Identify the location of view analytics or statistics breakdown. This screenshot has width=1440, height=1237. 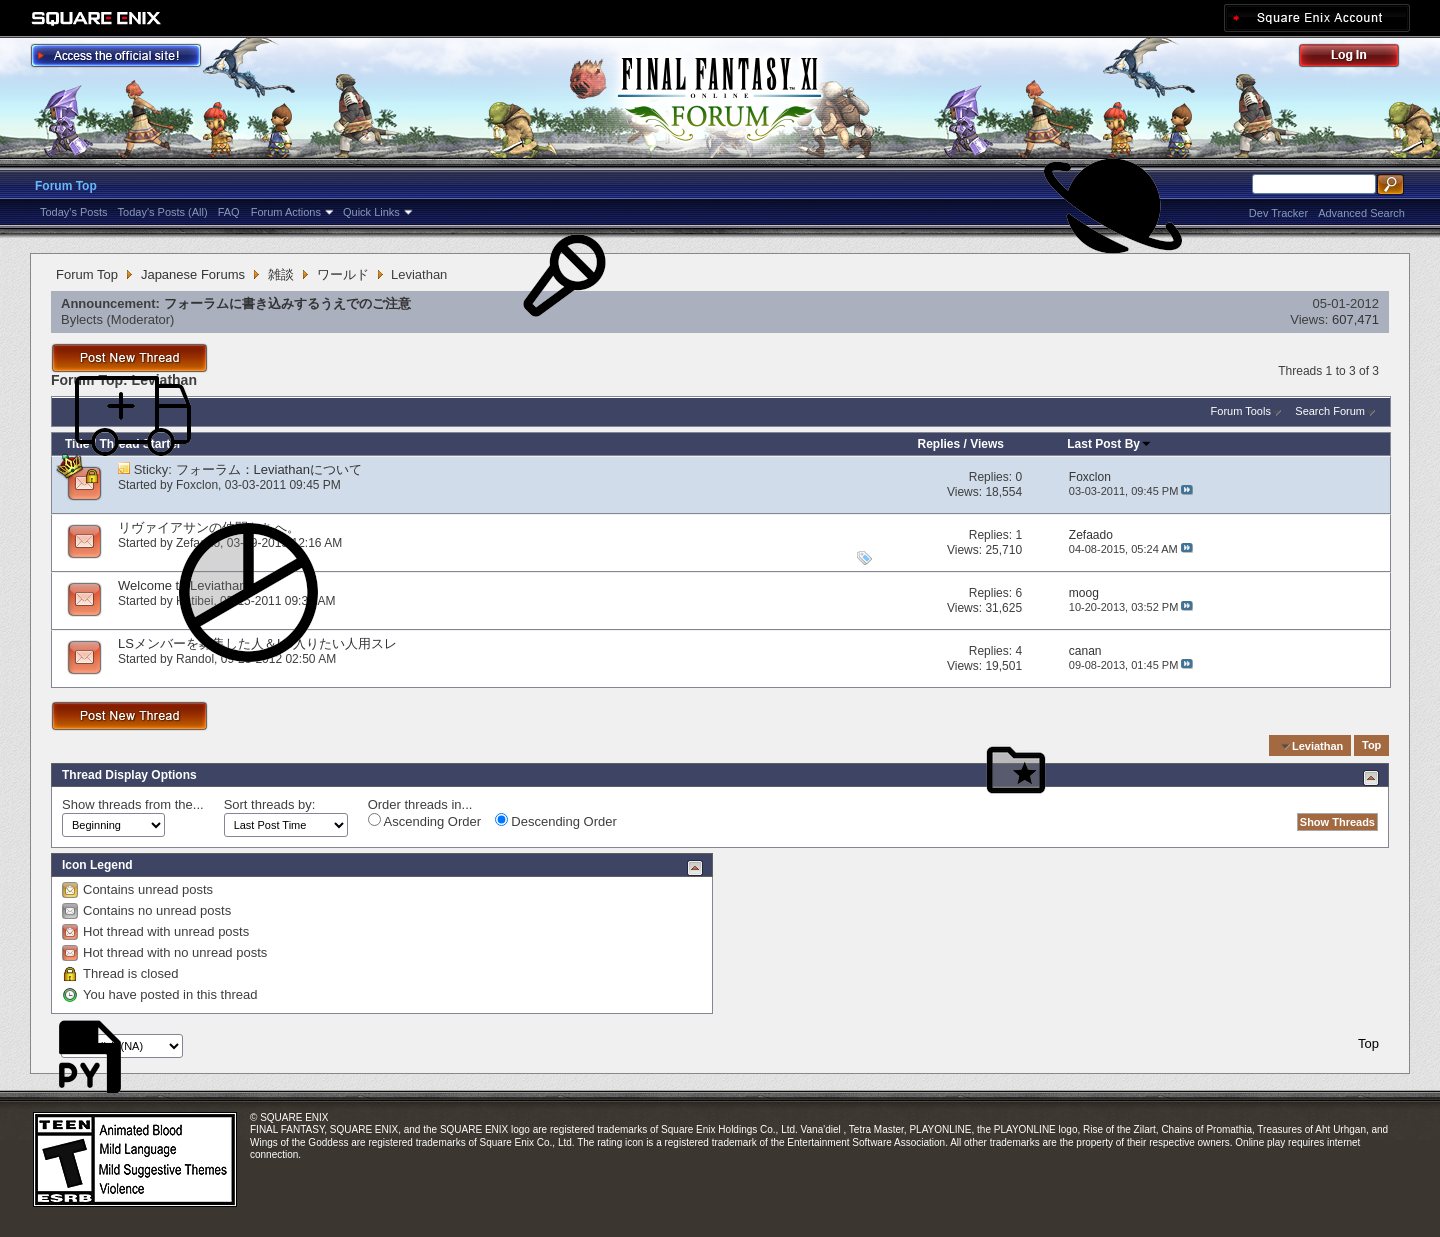
(248, 592).